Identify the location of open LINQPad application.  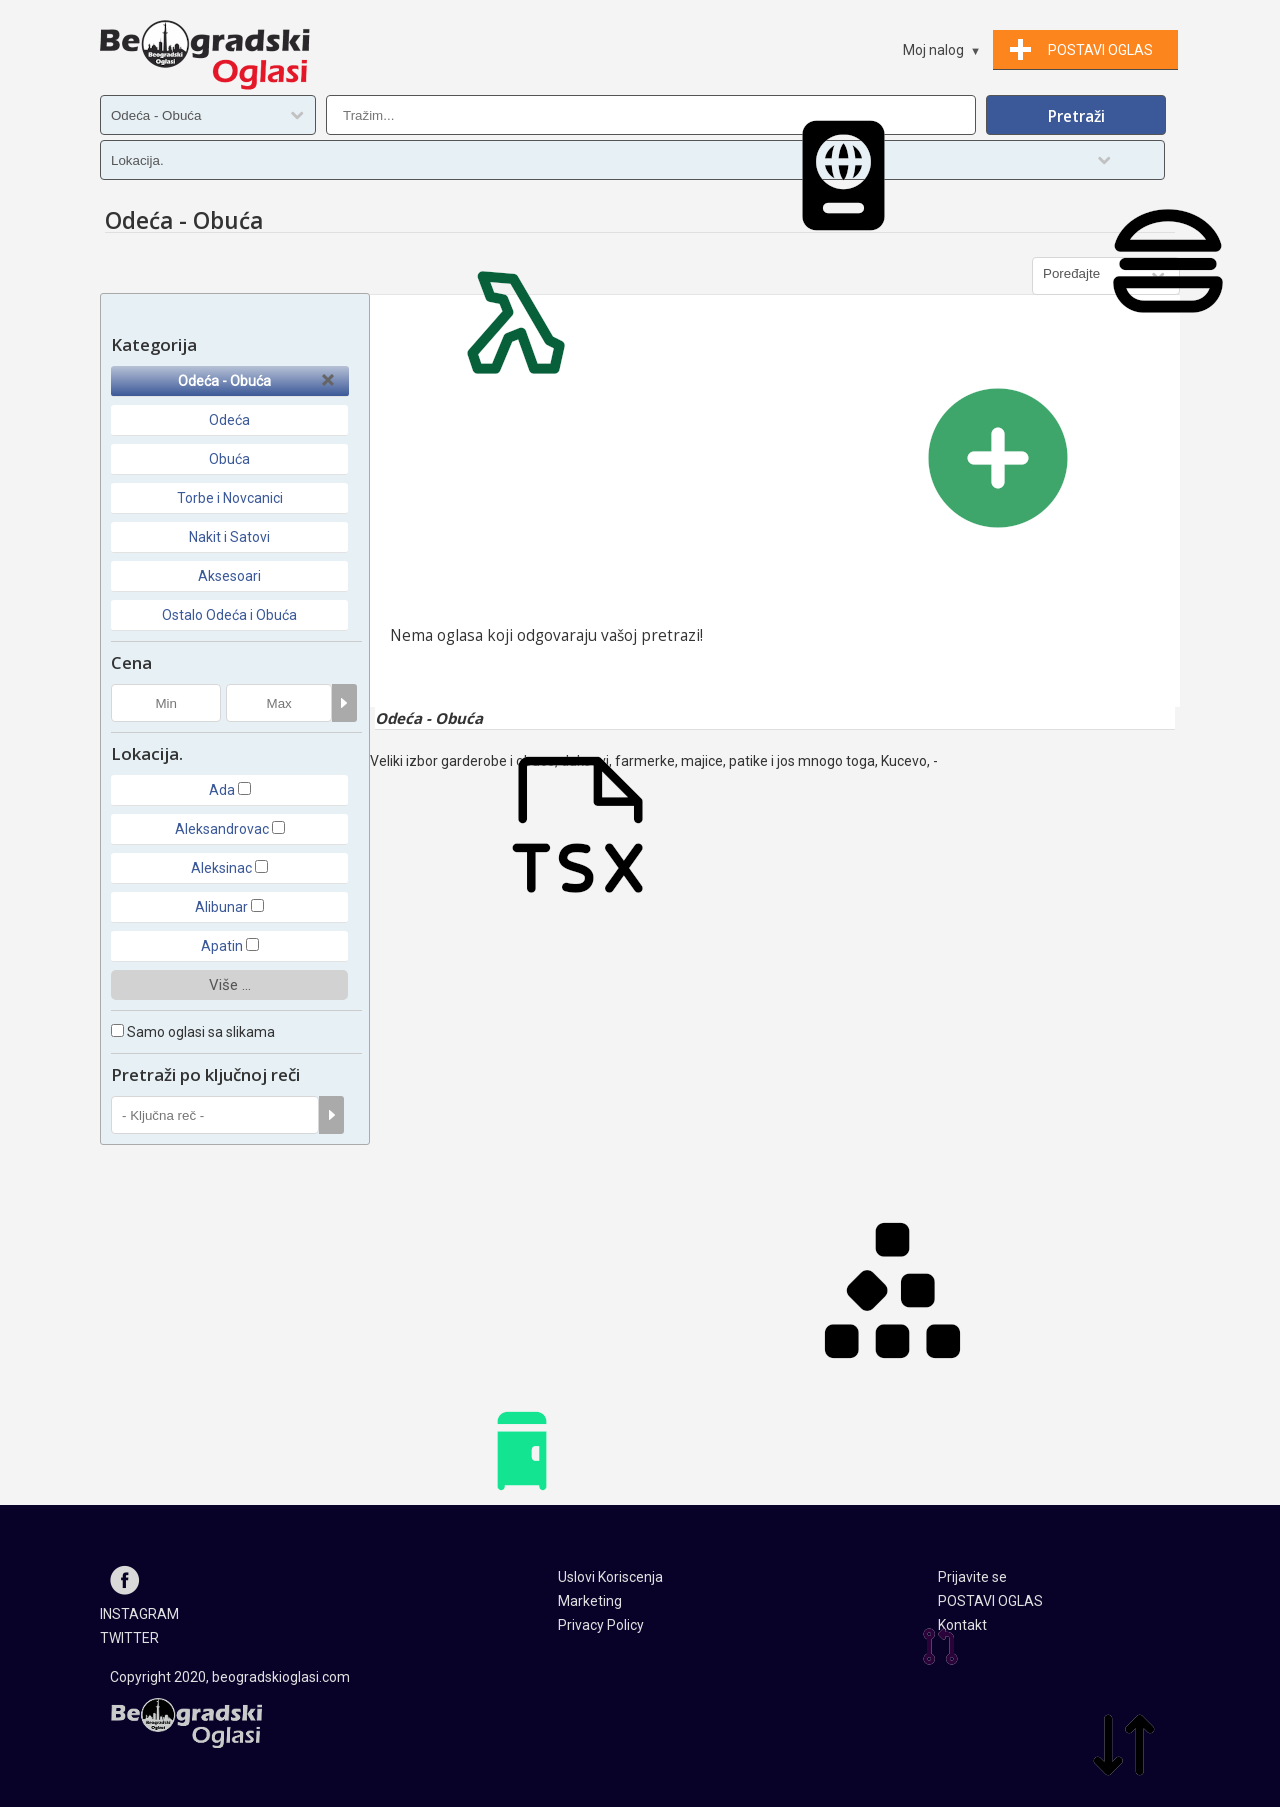
(513, 322).